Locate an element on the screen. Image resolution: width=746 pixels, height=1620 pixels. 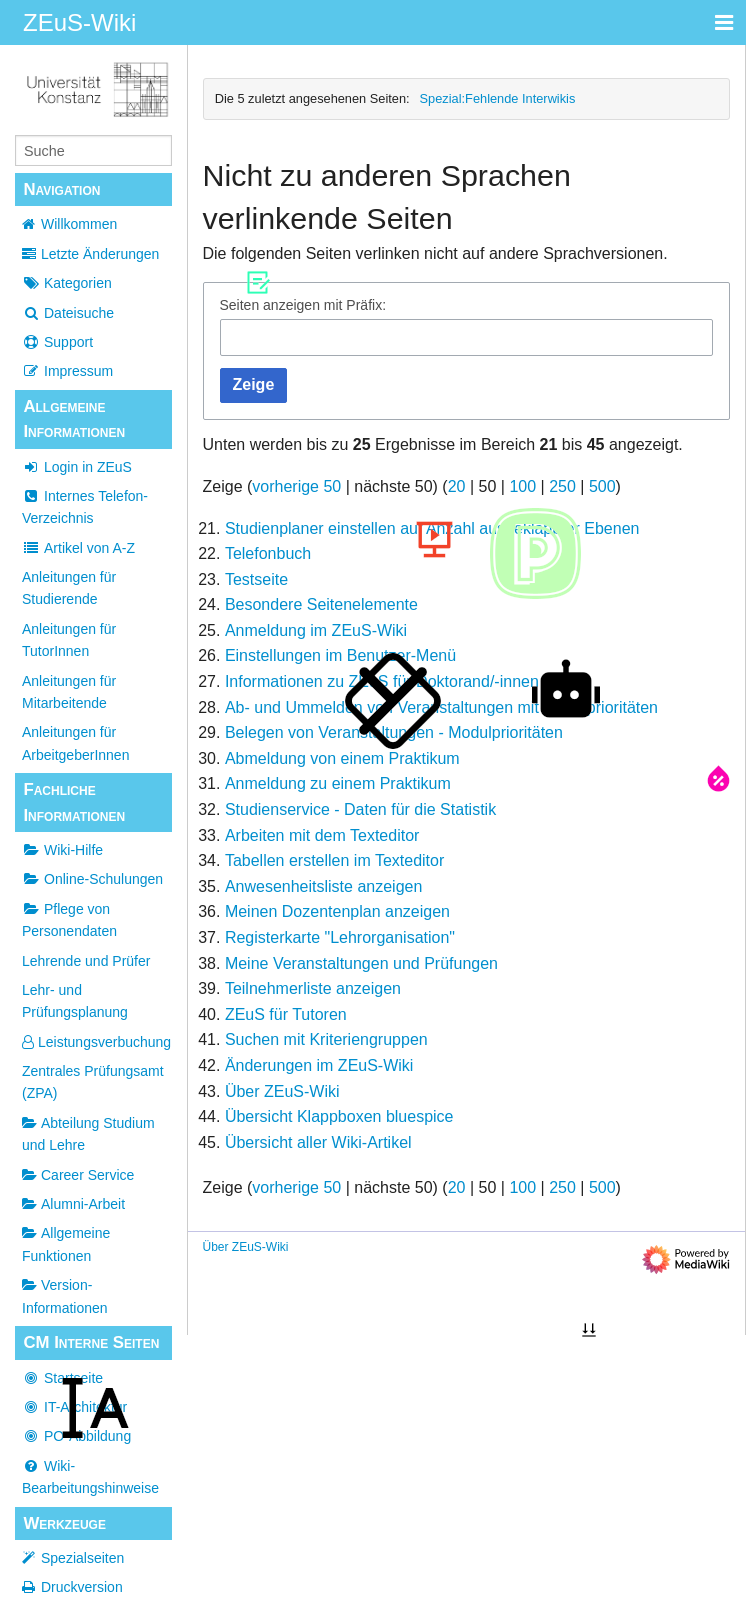
start a presentation slideshow is located at coordinates (434, 539).